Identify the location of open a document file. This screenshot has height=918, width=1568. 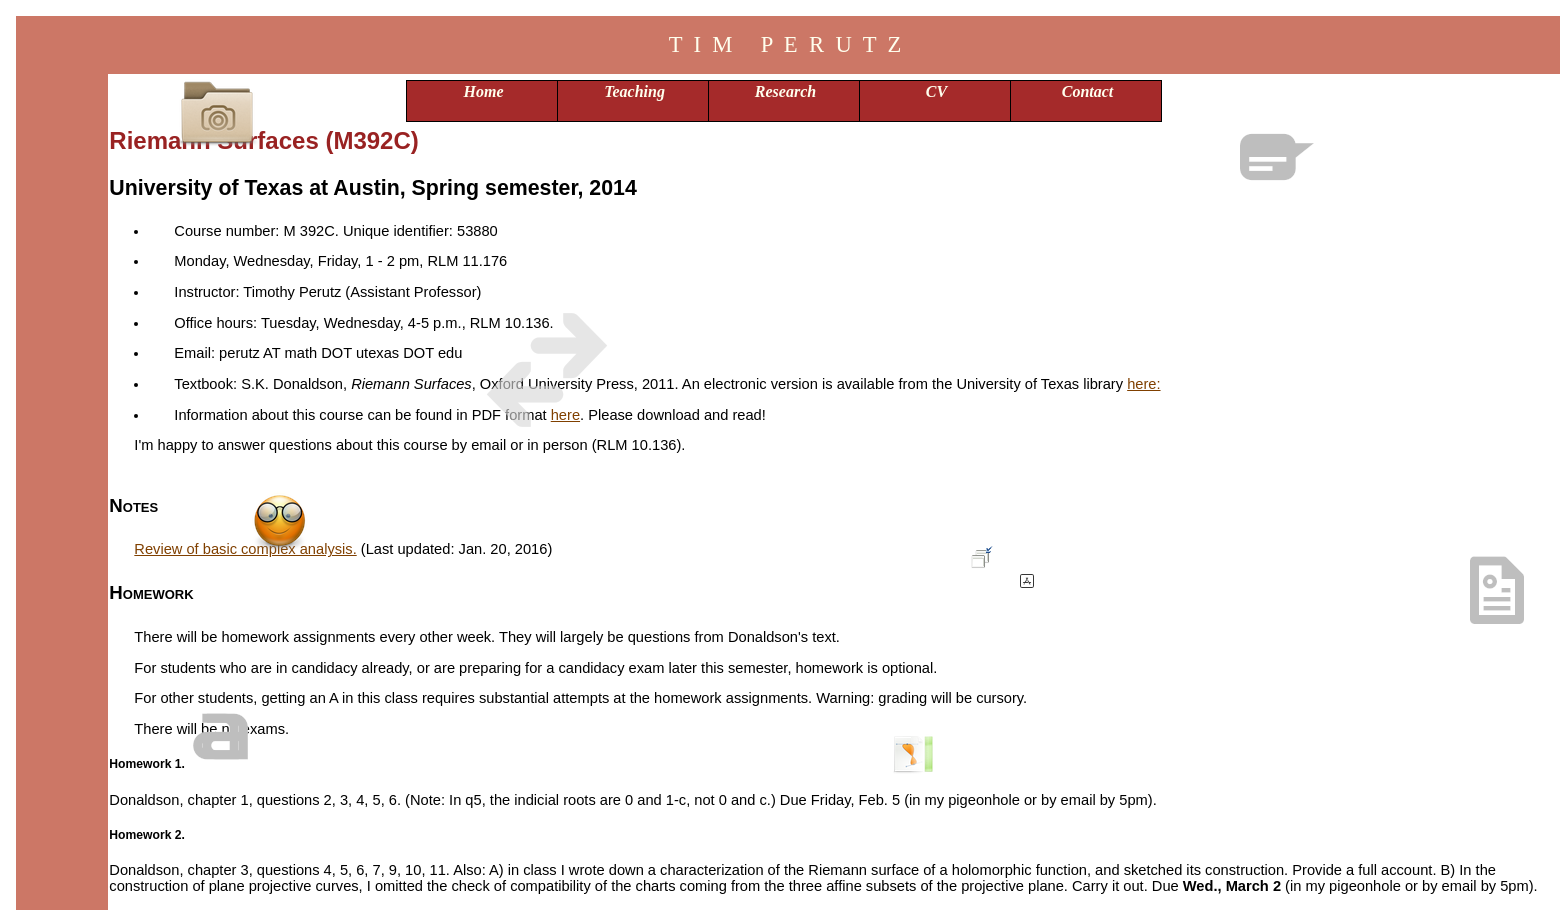
(1497, 588).